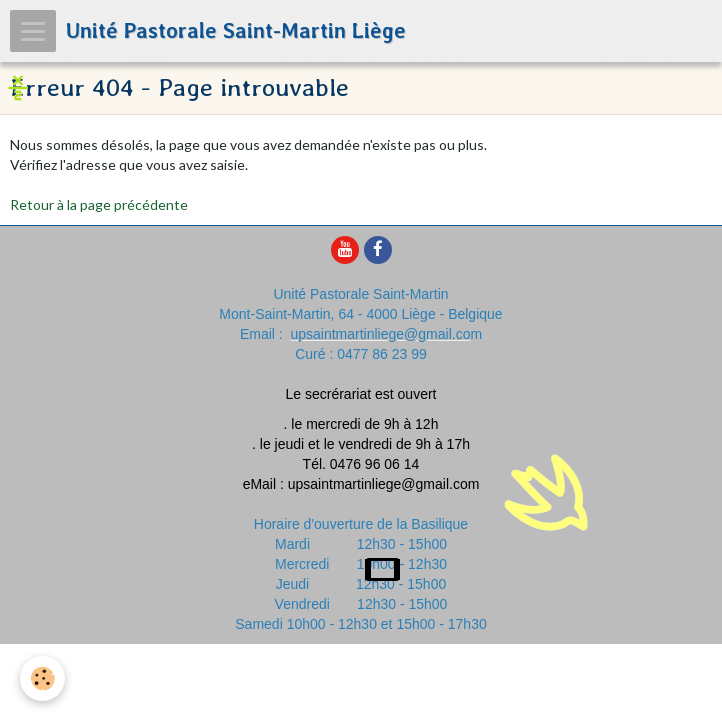  I want to click on swift programming language logo, so click(545, 492).